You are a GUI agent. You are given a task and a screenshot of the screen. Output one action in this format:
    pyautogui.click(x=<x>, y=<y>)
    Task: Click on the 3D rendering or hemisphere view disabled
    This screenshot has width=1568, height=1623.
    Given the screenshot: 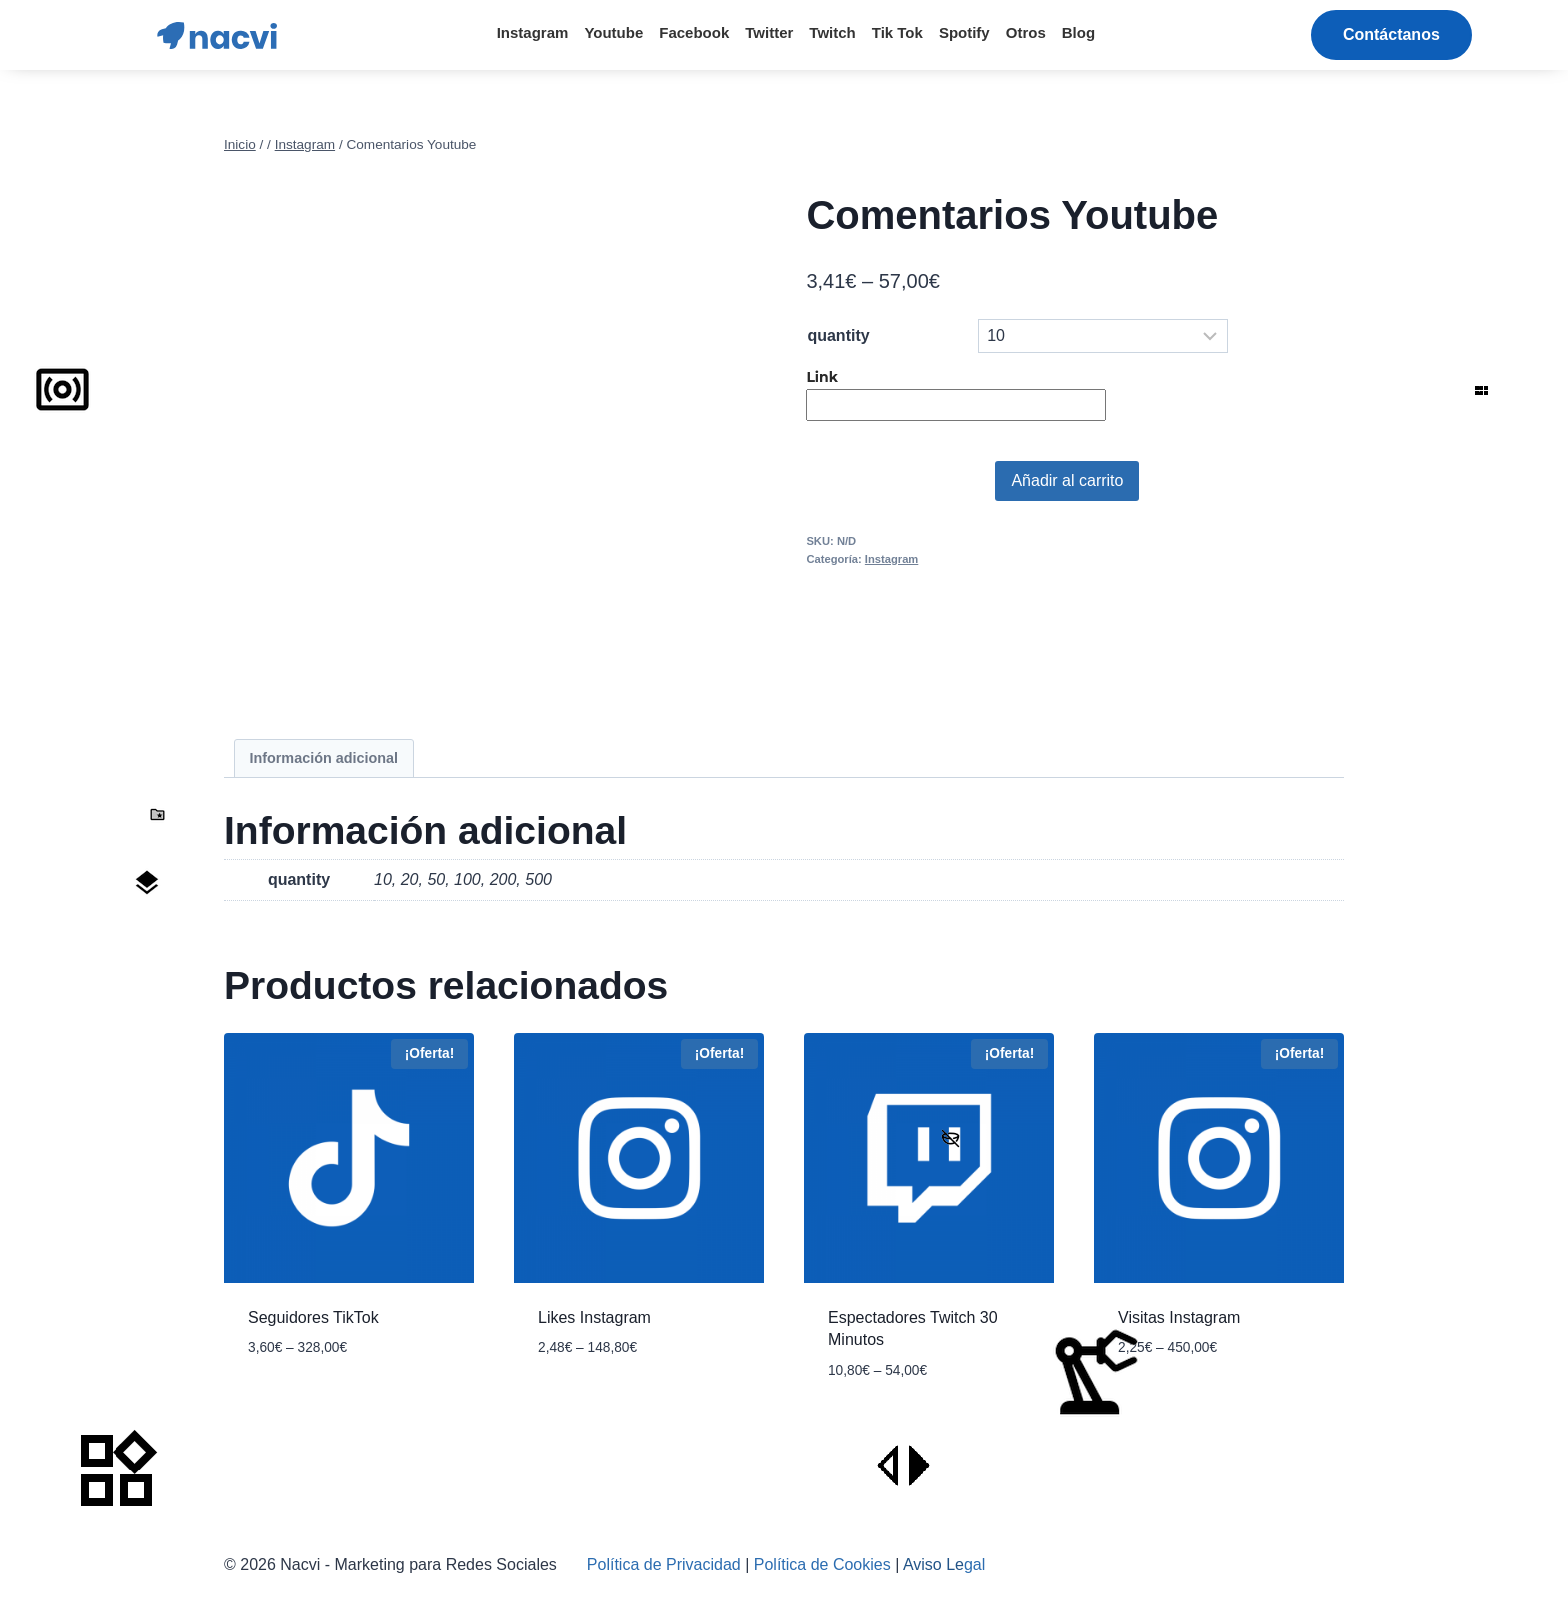 What is the action you would take?
    pyautogui.click(x=950, y=1138)
    